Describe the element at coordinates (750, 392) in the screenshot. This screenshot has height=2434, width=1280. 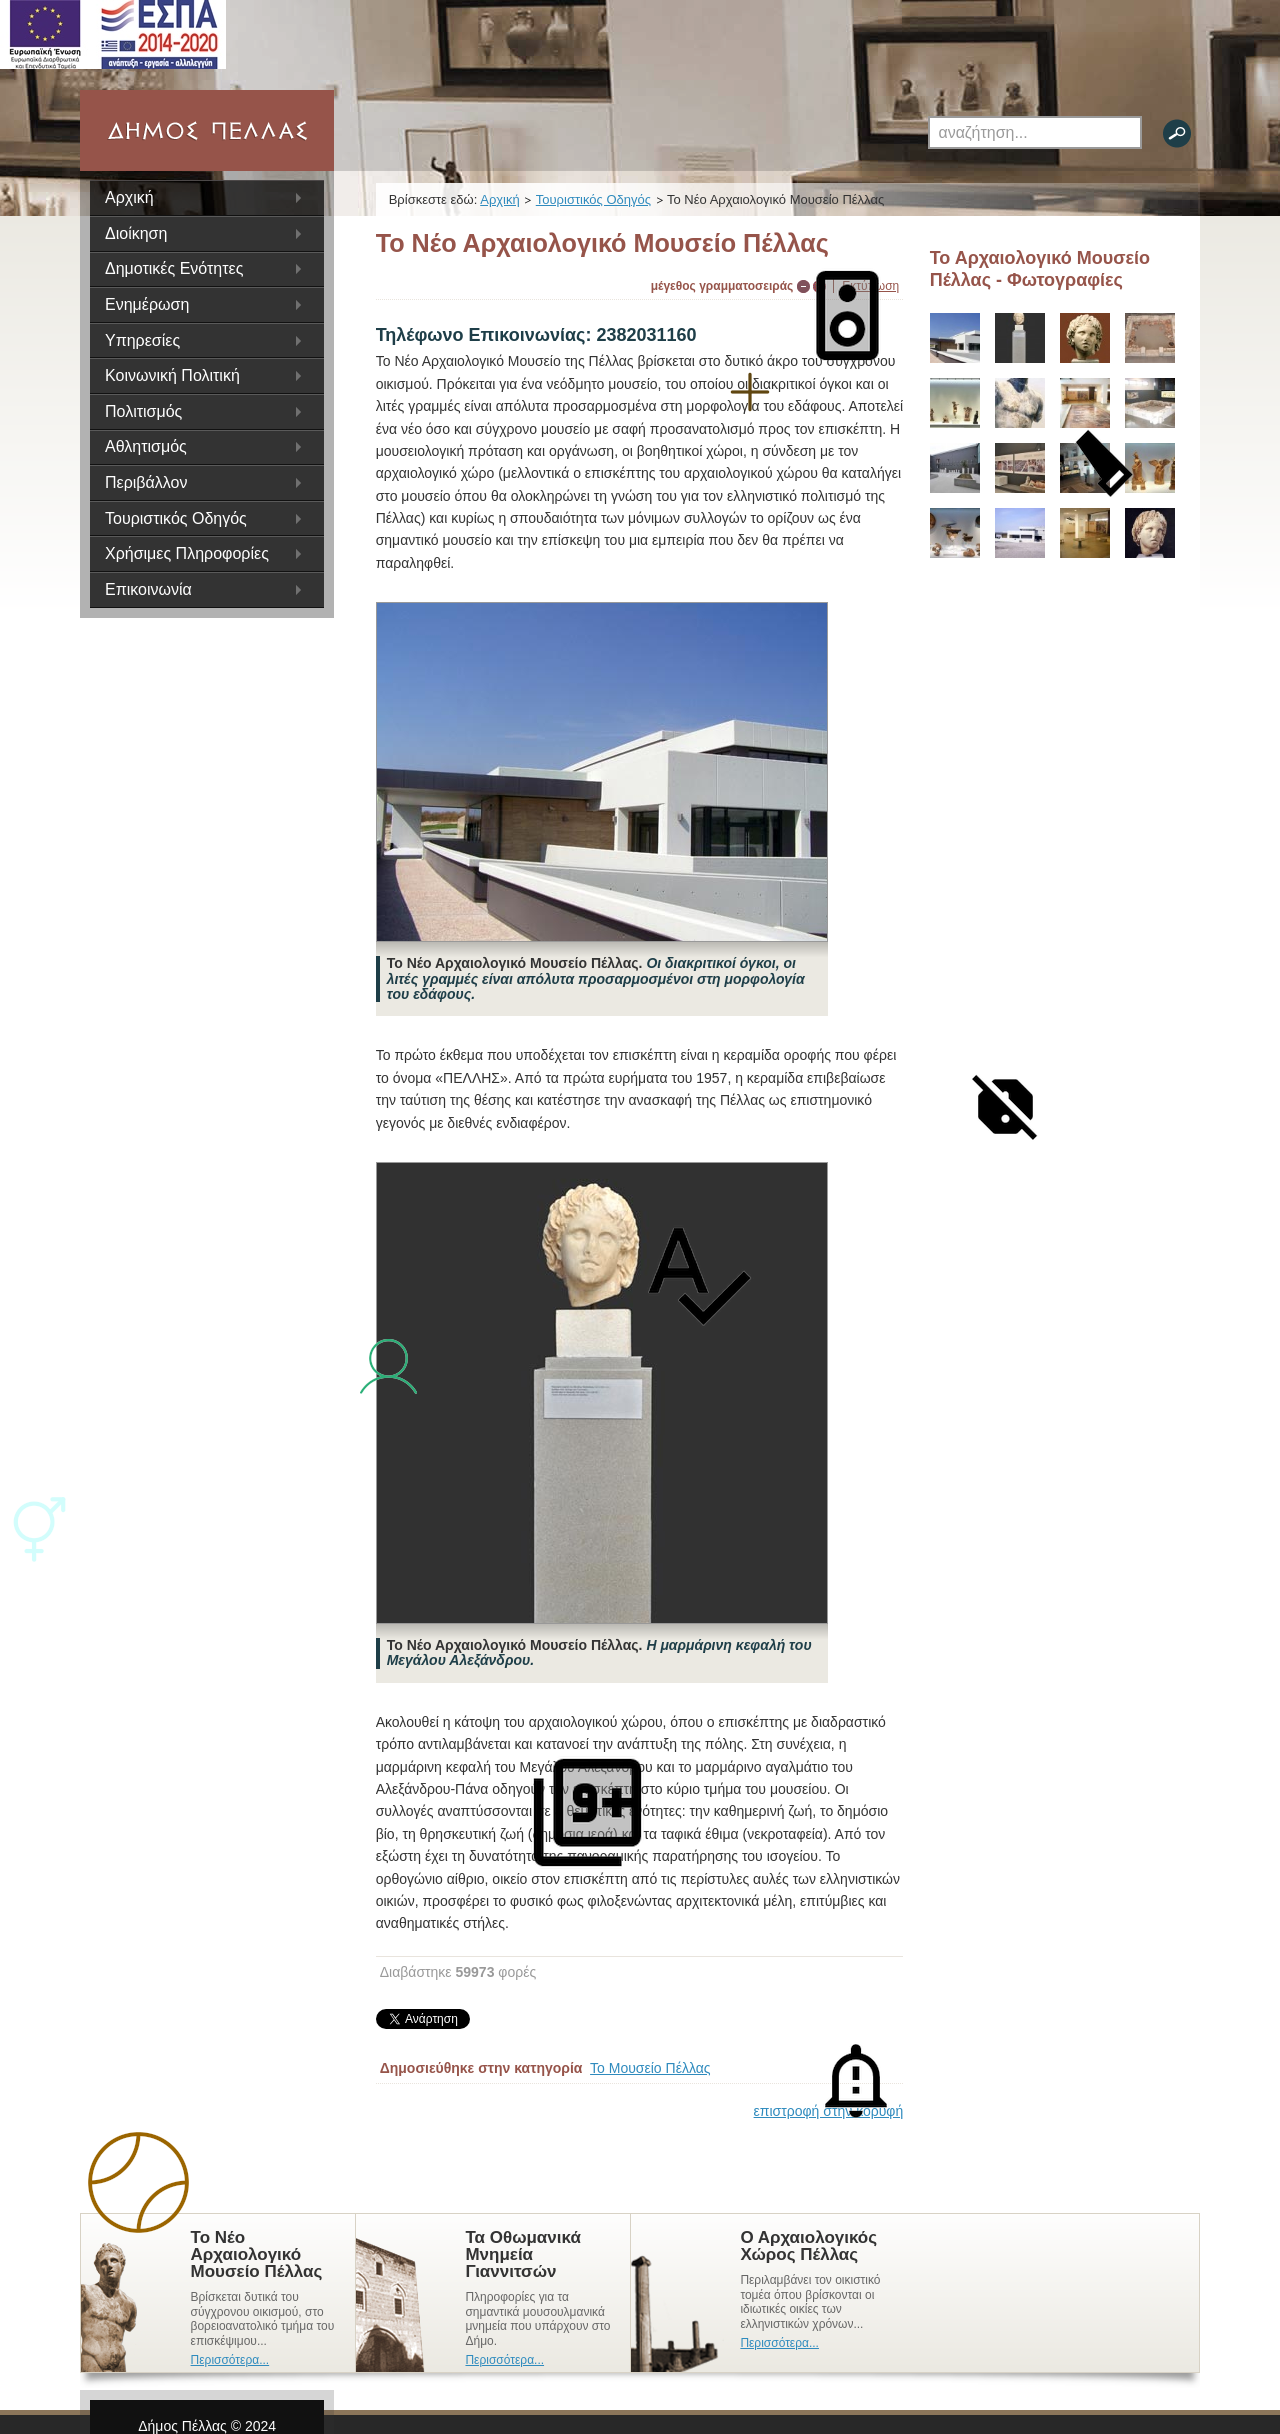
I see `add a new item` at that location.